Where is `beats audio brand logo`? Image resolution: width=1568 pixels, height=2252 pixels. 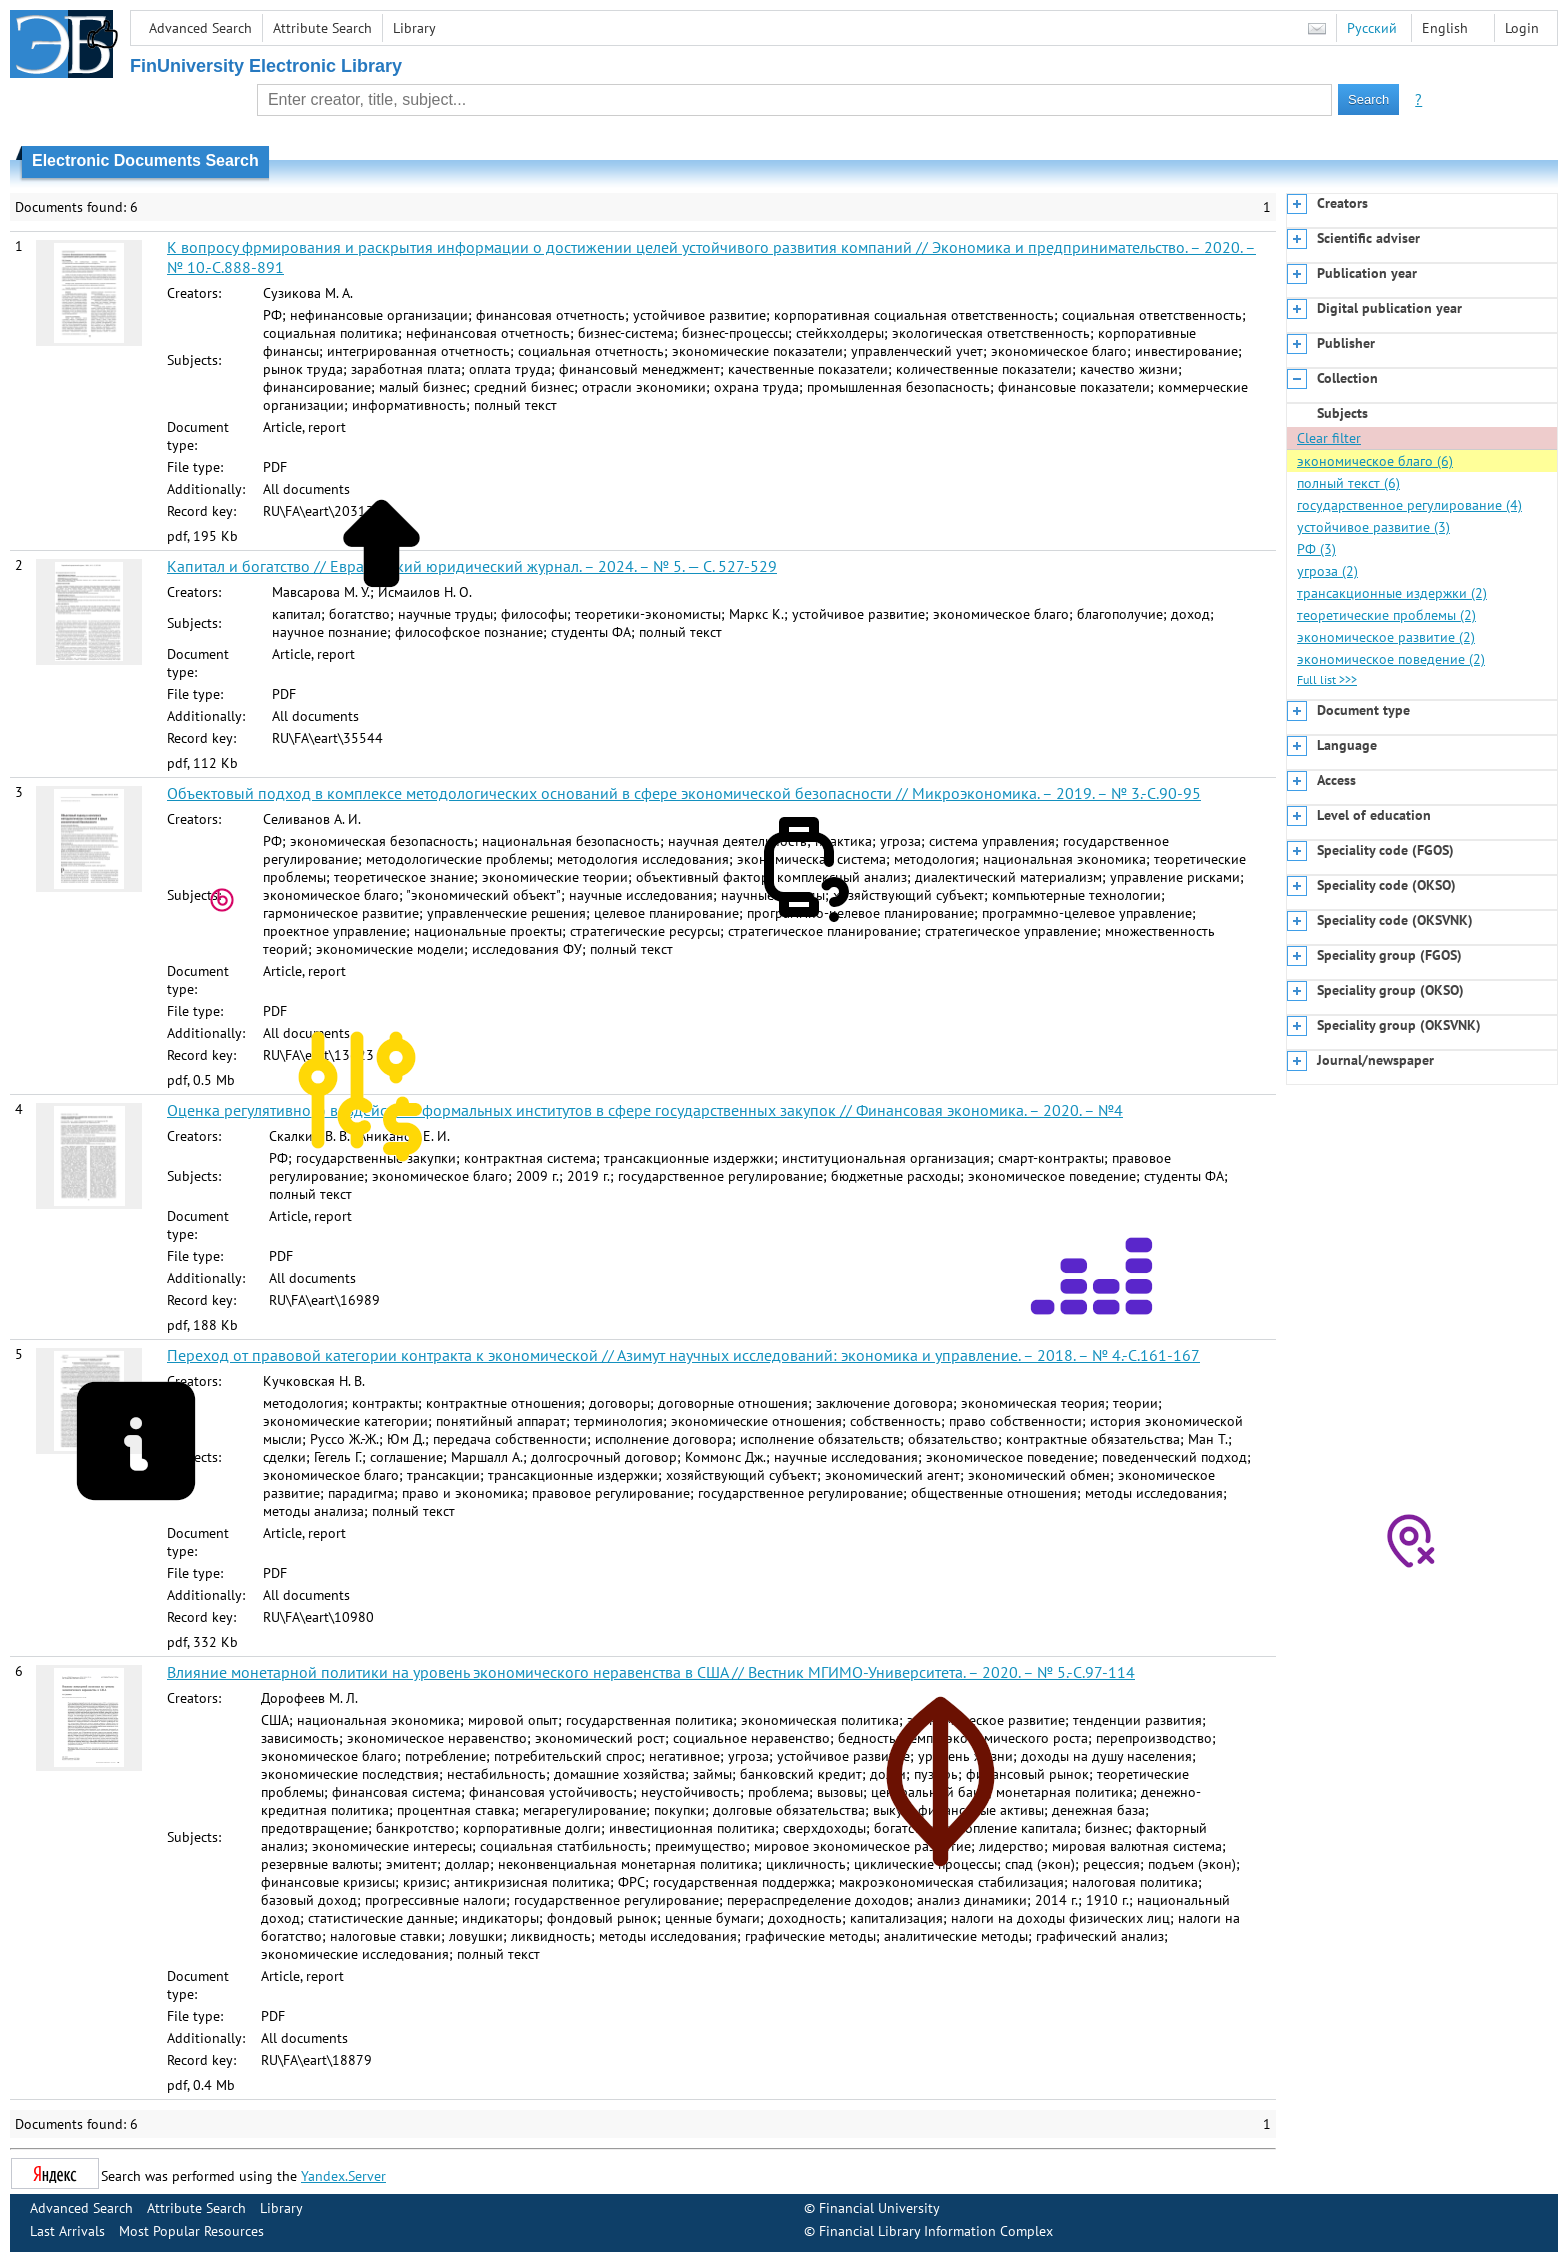
beats audio brand logo is located at coordinates (222, 900).